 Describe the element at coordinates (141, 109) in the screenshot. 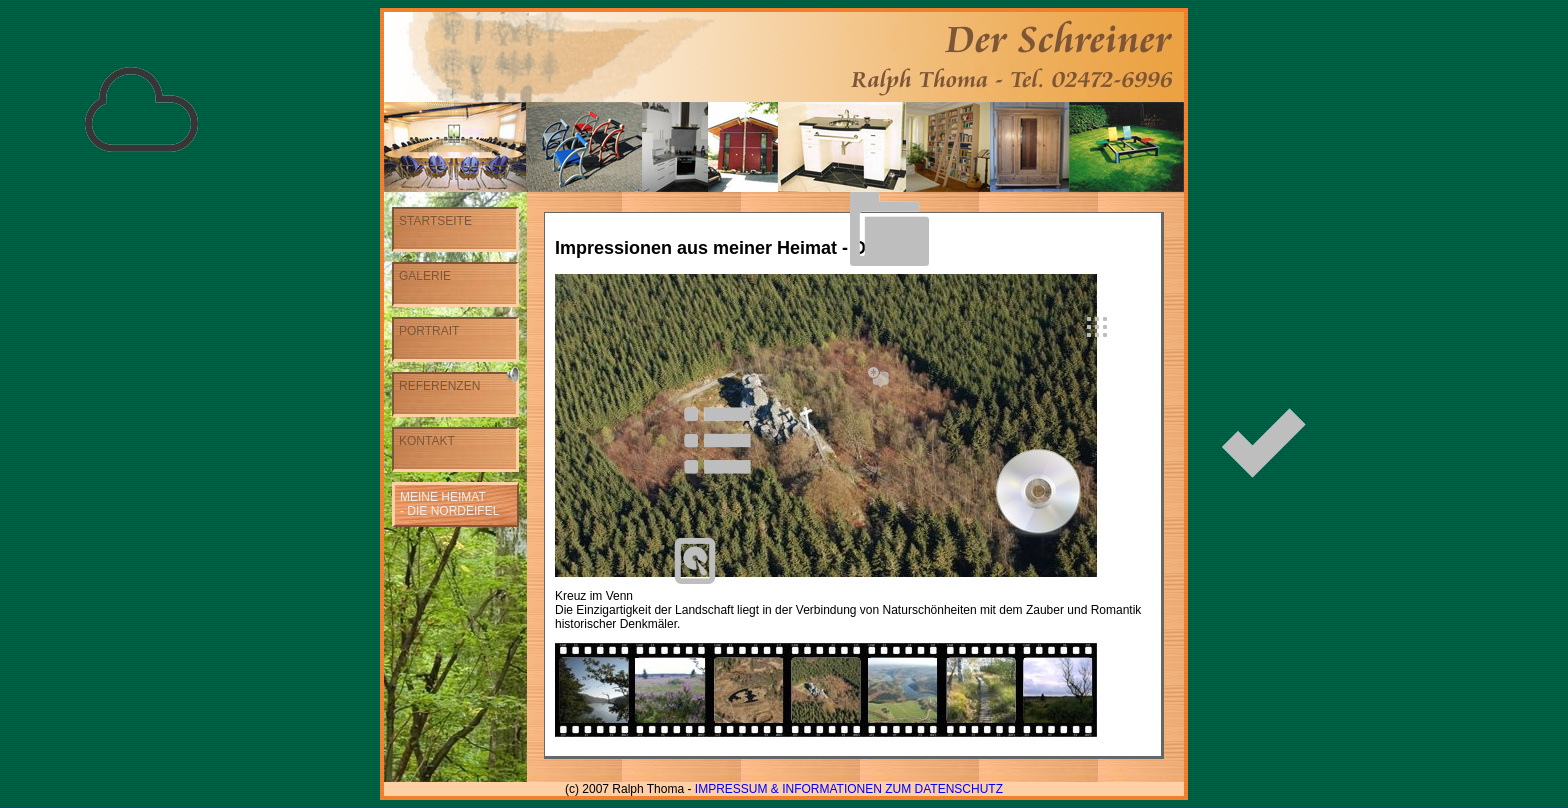

I see `view weather information` at that location.